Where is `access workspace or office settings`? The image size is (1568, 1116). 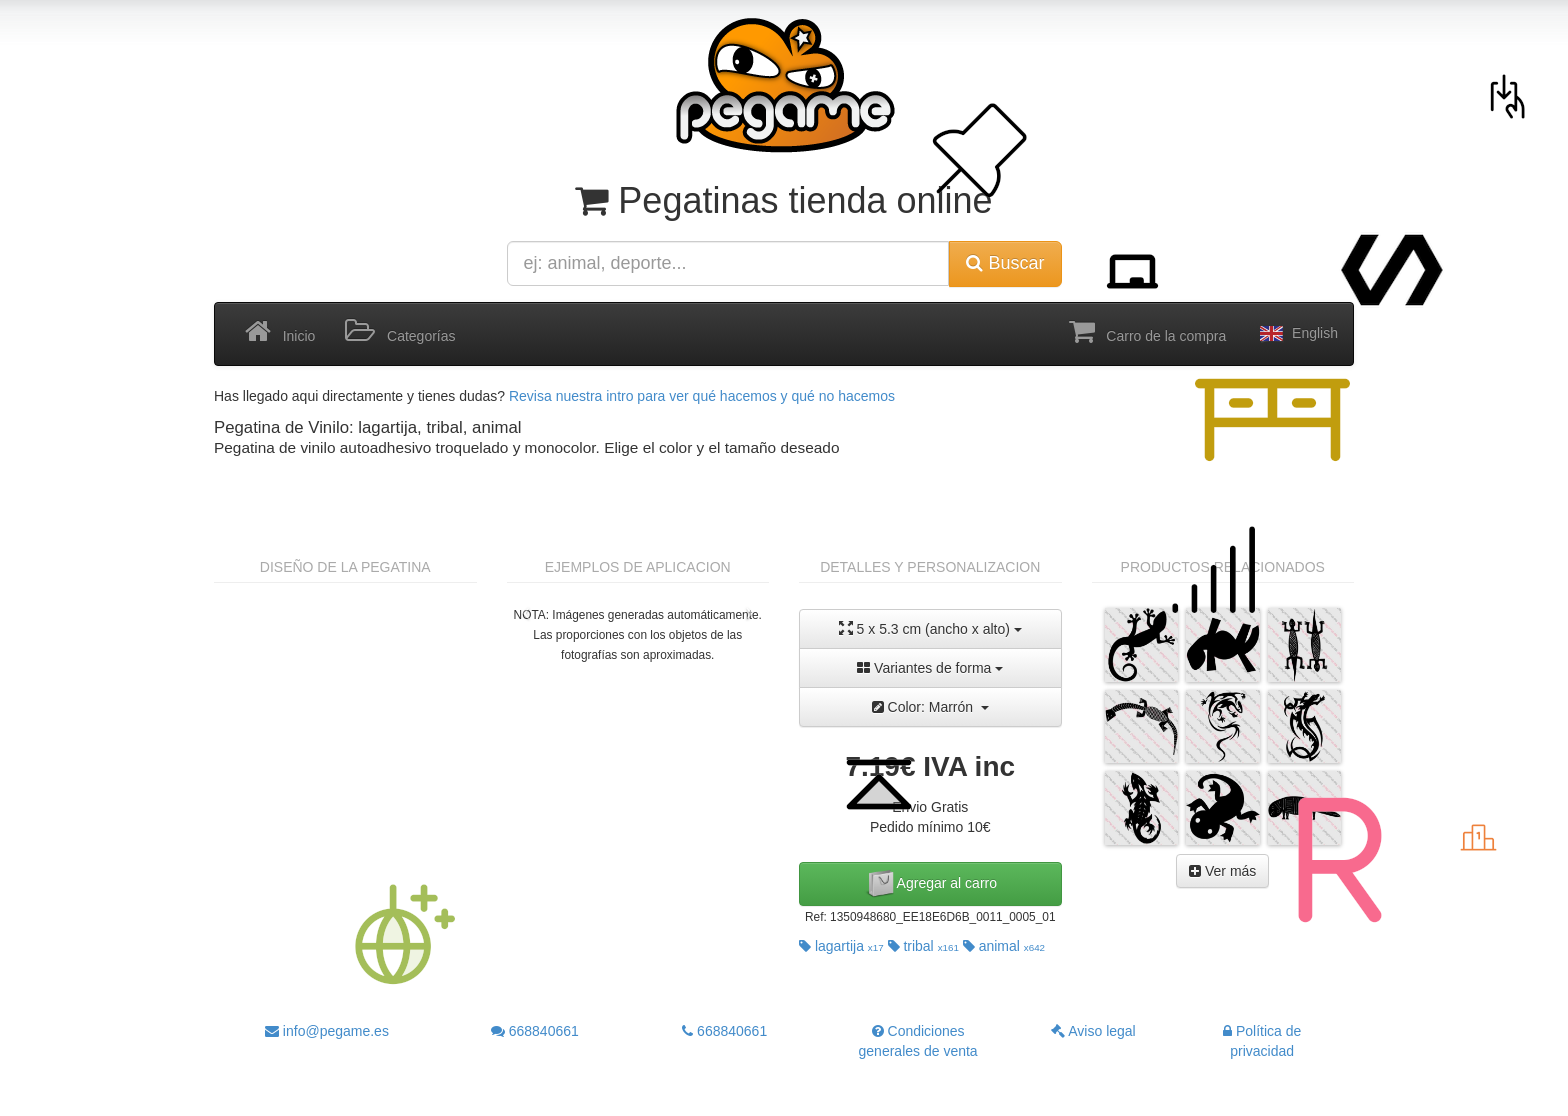
access workspace or office settings is located at coordinates (1272, 417).